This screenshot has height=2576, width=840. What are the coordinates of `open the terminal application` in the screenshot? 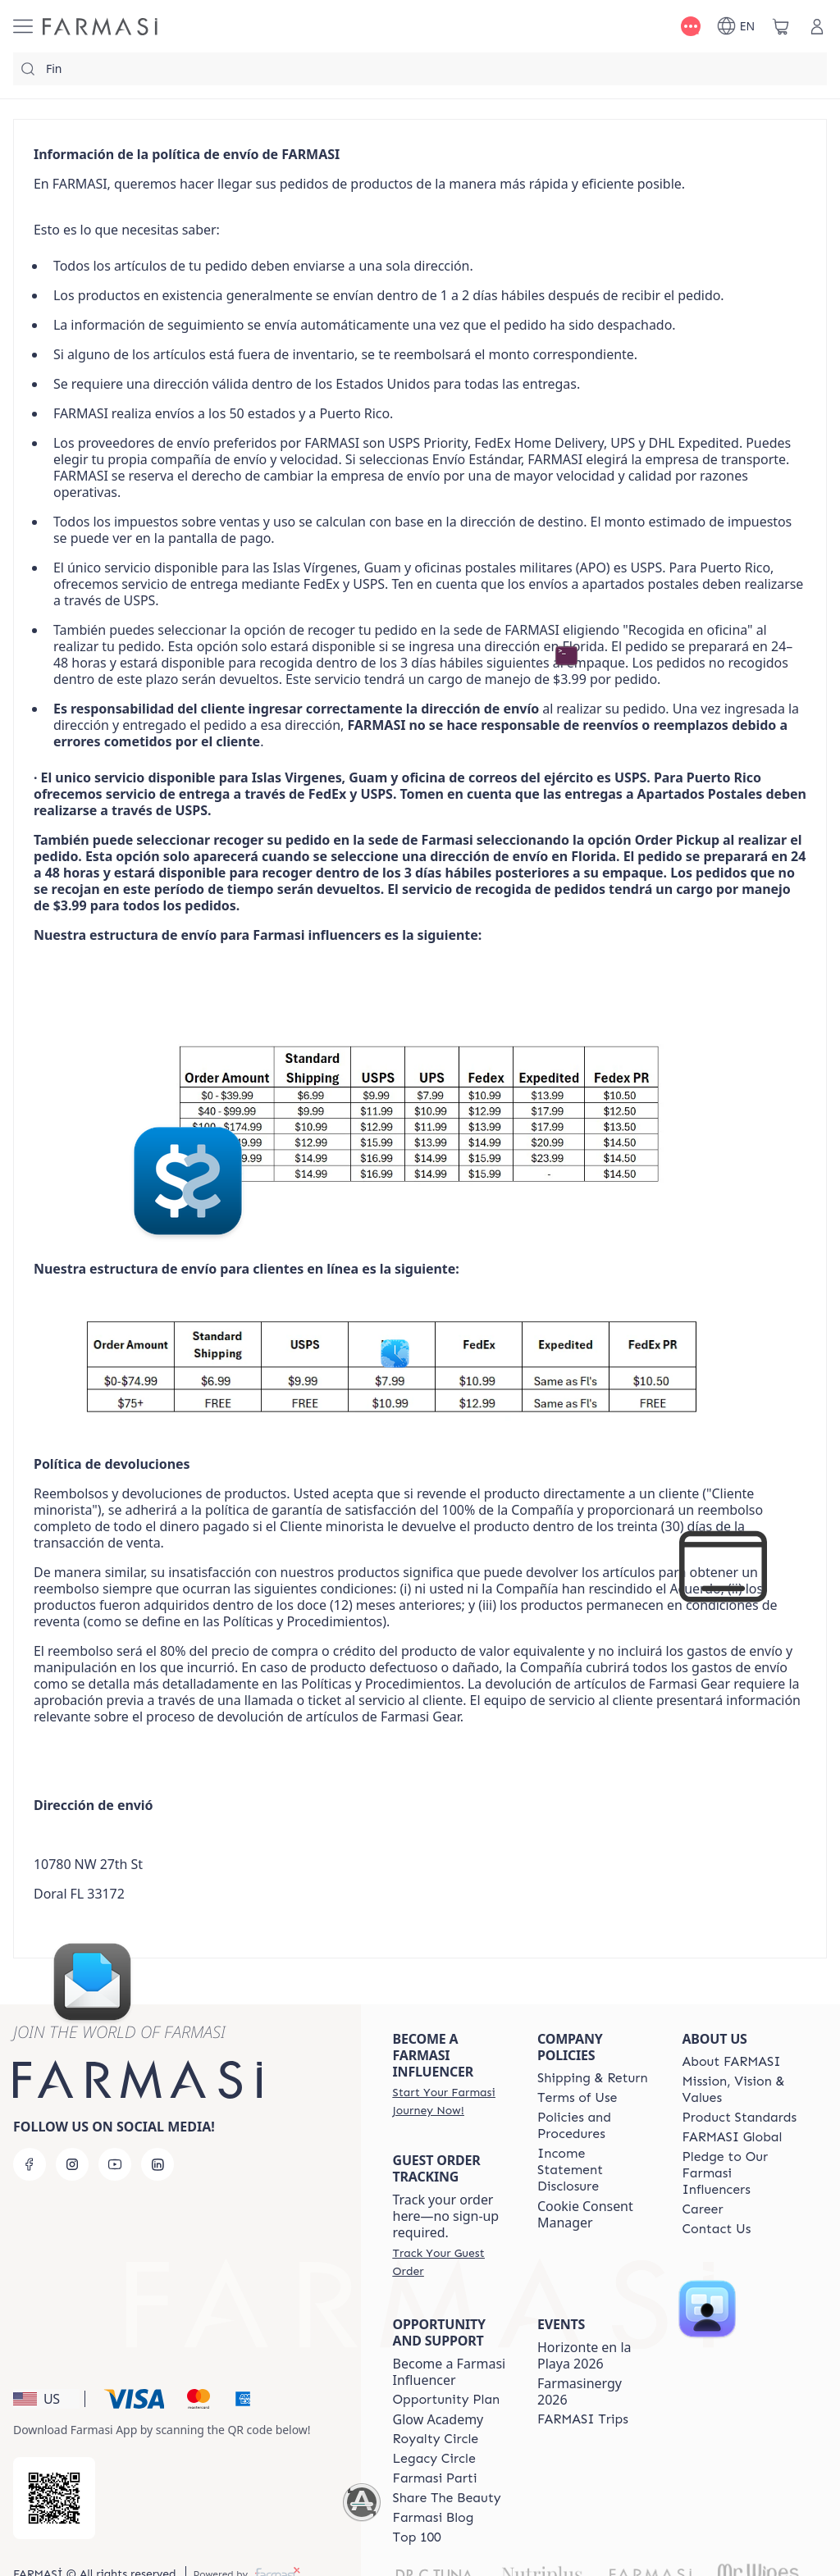 It's located at (566, 655).